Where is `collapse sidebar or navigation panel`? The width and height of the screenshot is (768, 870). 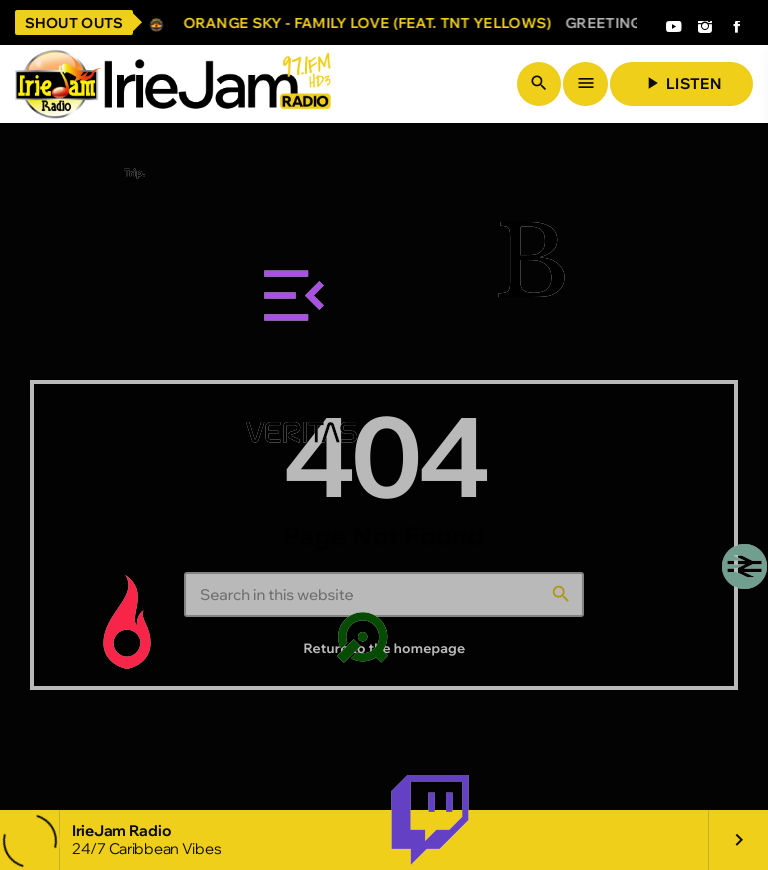
collapse sidebar or navigation panel is located at coordinates (292, 295).